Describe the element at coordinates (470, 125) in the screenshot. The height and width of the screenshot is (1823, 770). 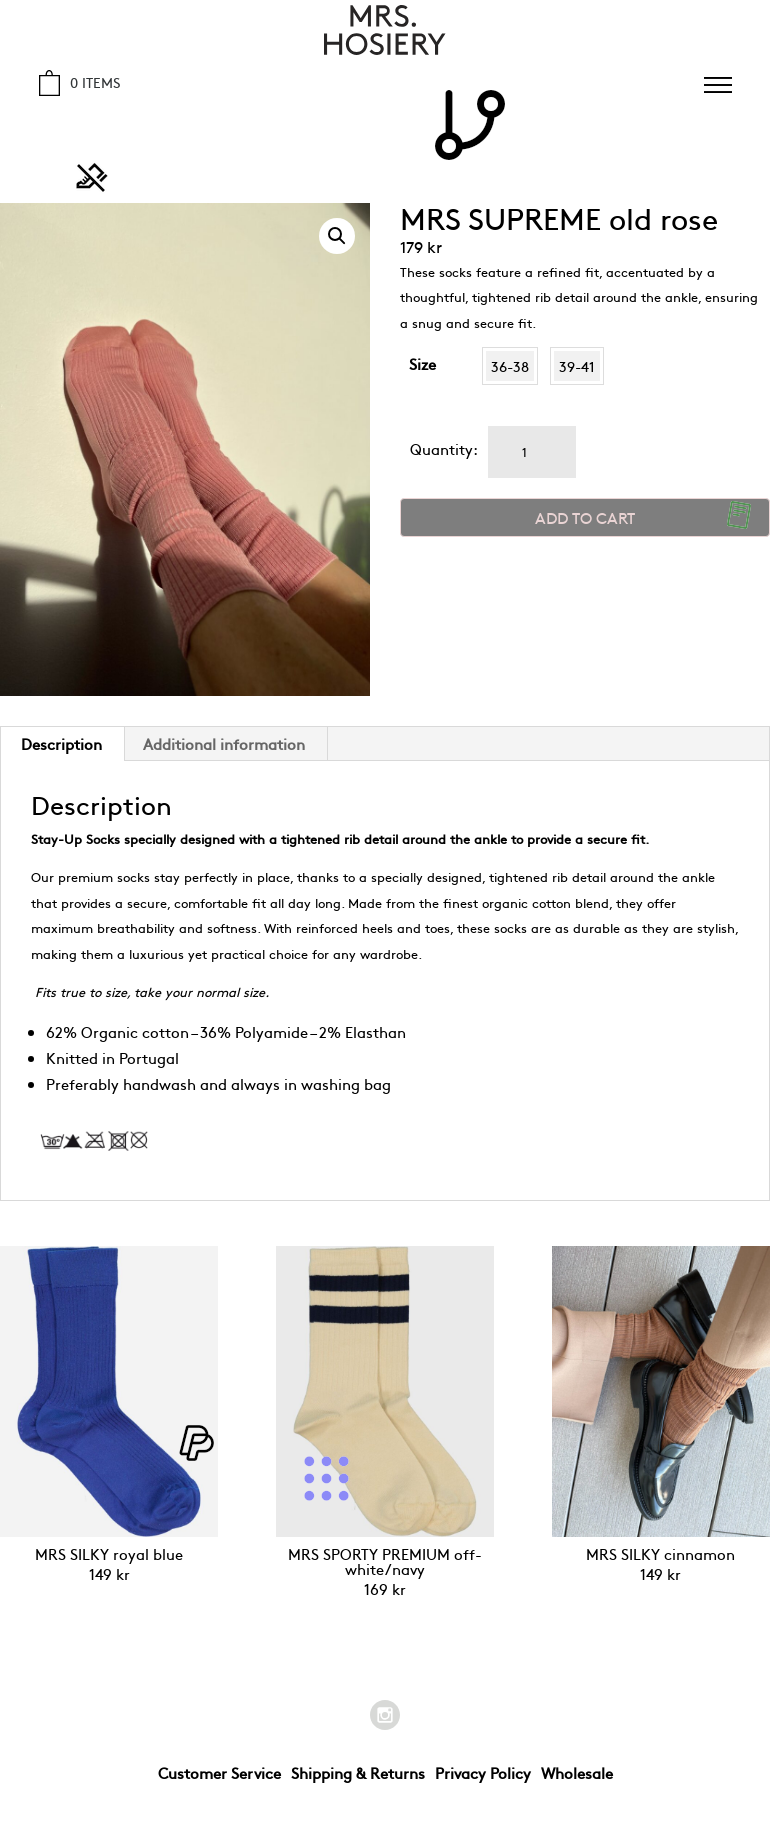
I see `view repository branches` at that location.